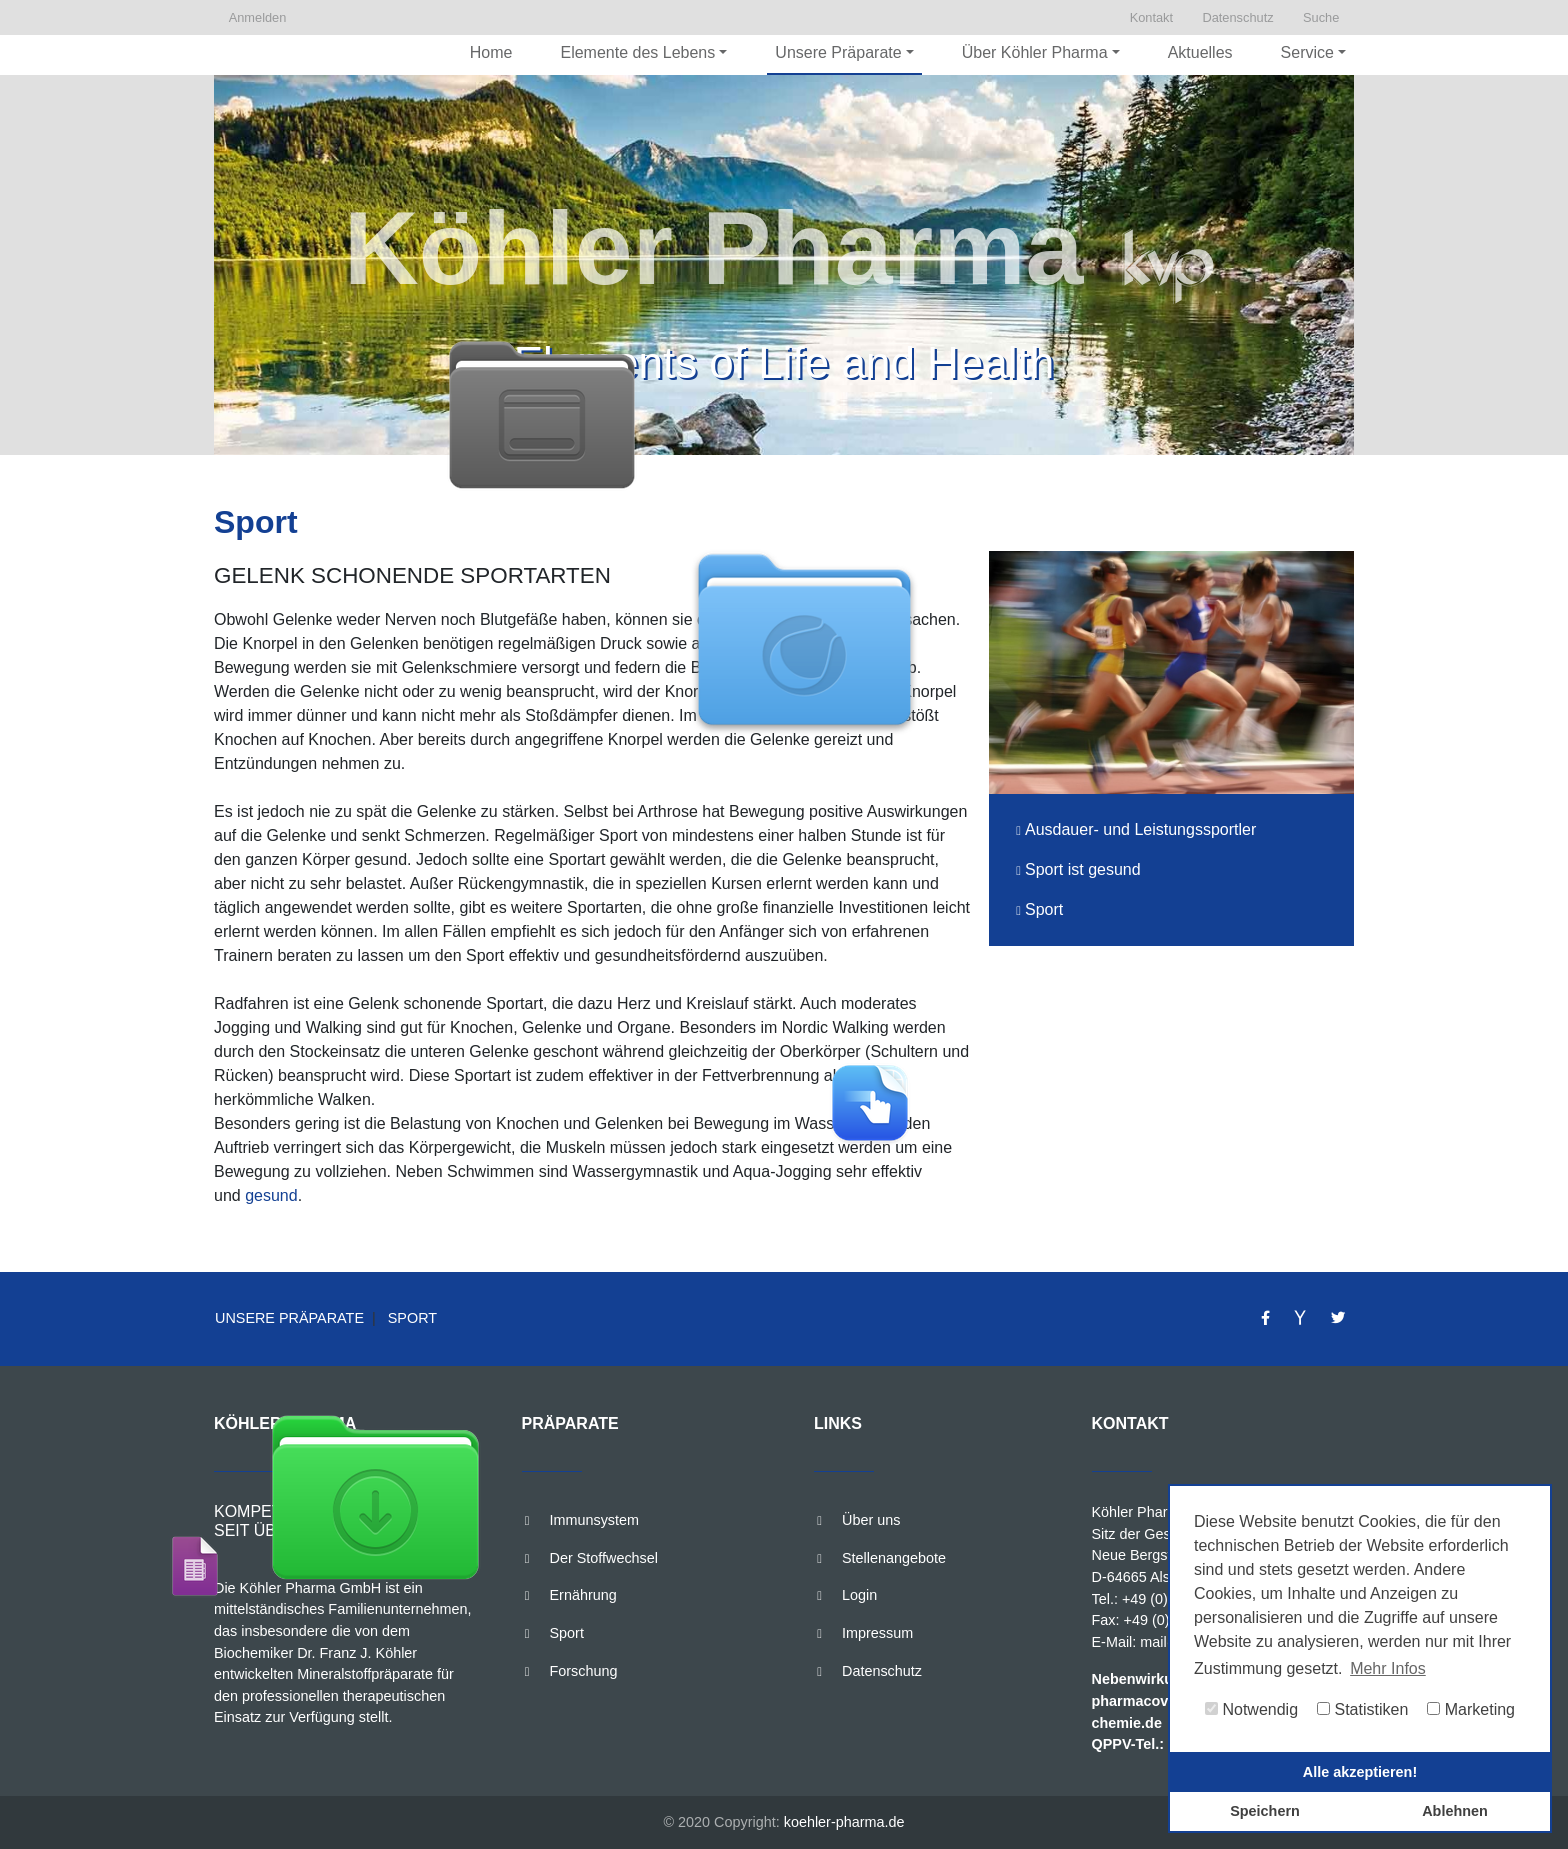 This screenshot has height=1849, width=1568. Describe the element at coordinates (804, 639) in the screenshot. I see `open Maxon application folder` at that location.